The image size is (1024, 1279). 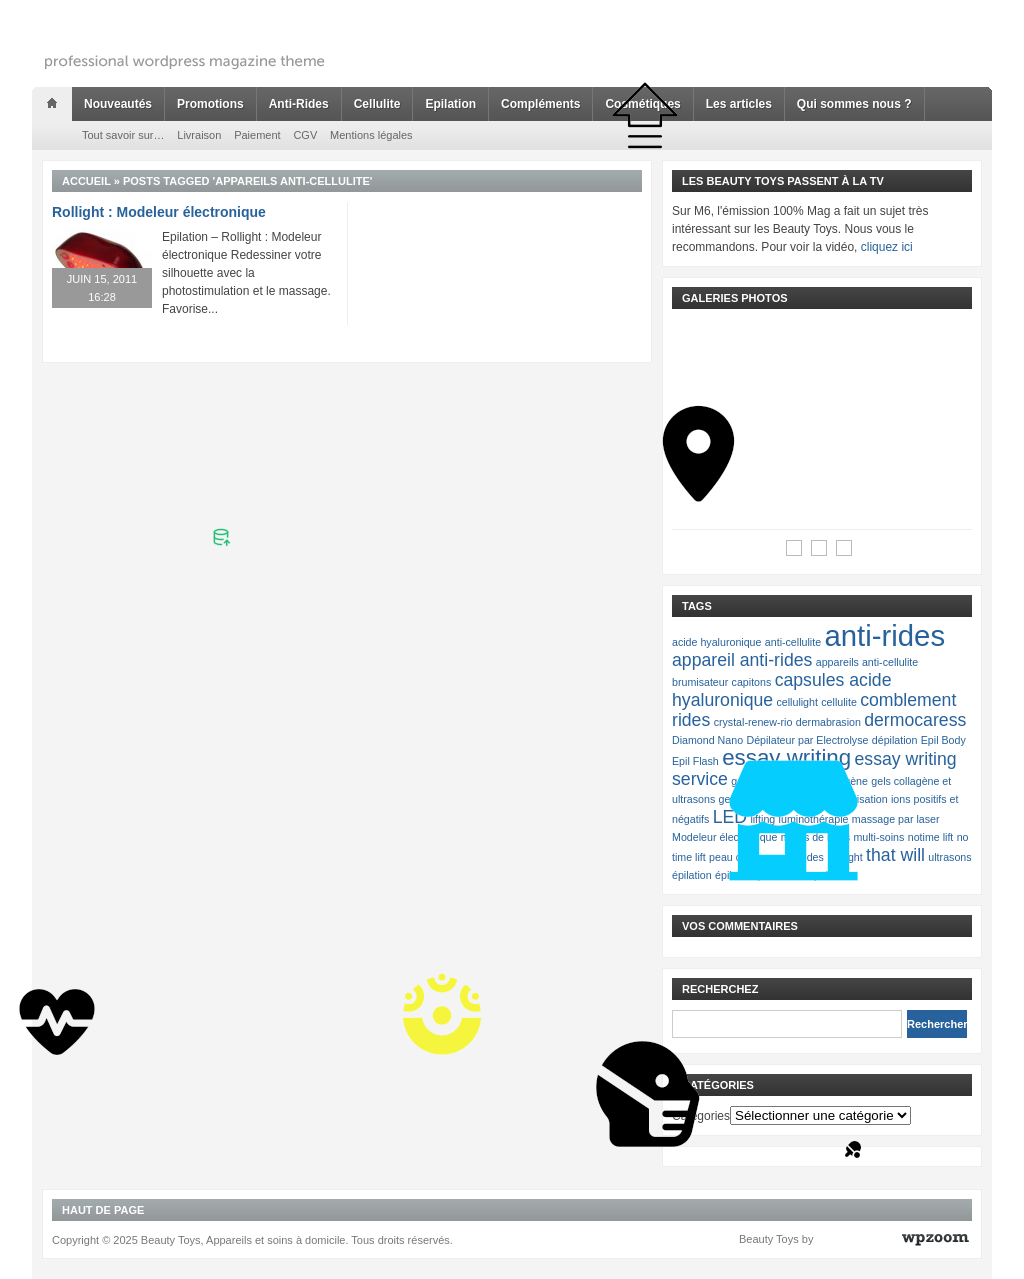 What do you see at coordinates (853, 1149) in the screenshot?
I see `access table tennis or ping pong games` at bounding box center [853, 1149].